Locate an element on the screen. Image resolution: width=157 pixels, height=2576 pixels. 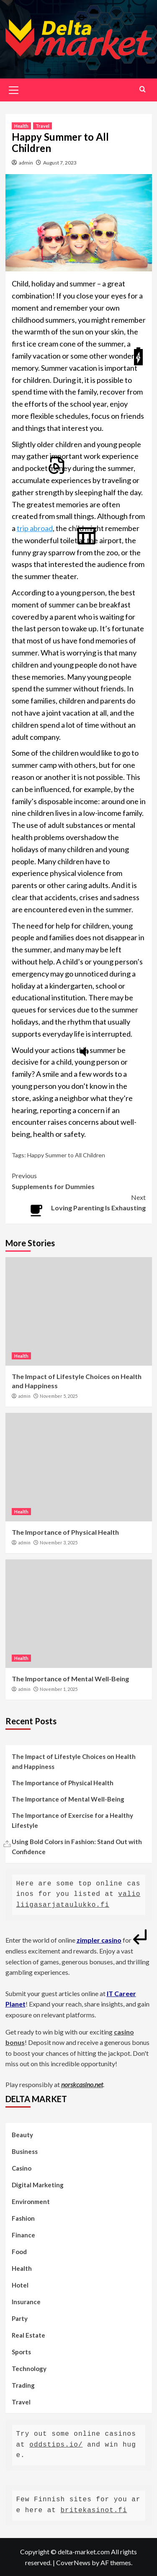
indicates battery is fully charged while connected to power is located at coordinates (138, 356).